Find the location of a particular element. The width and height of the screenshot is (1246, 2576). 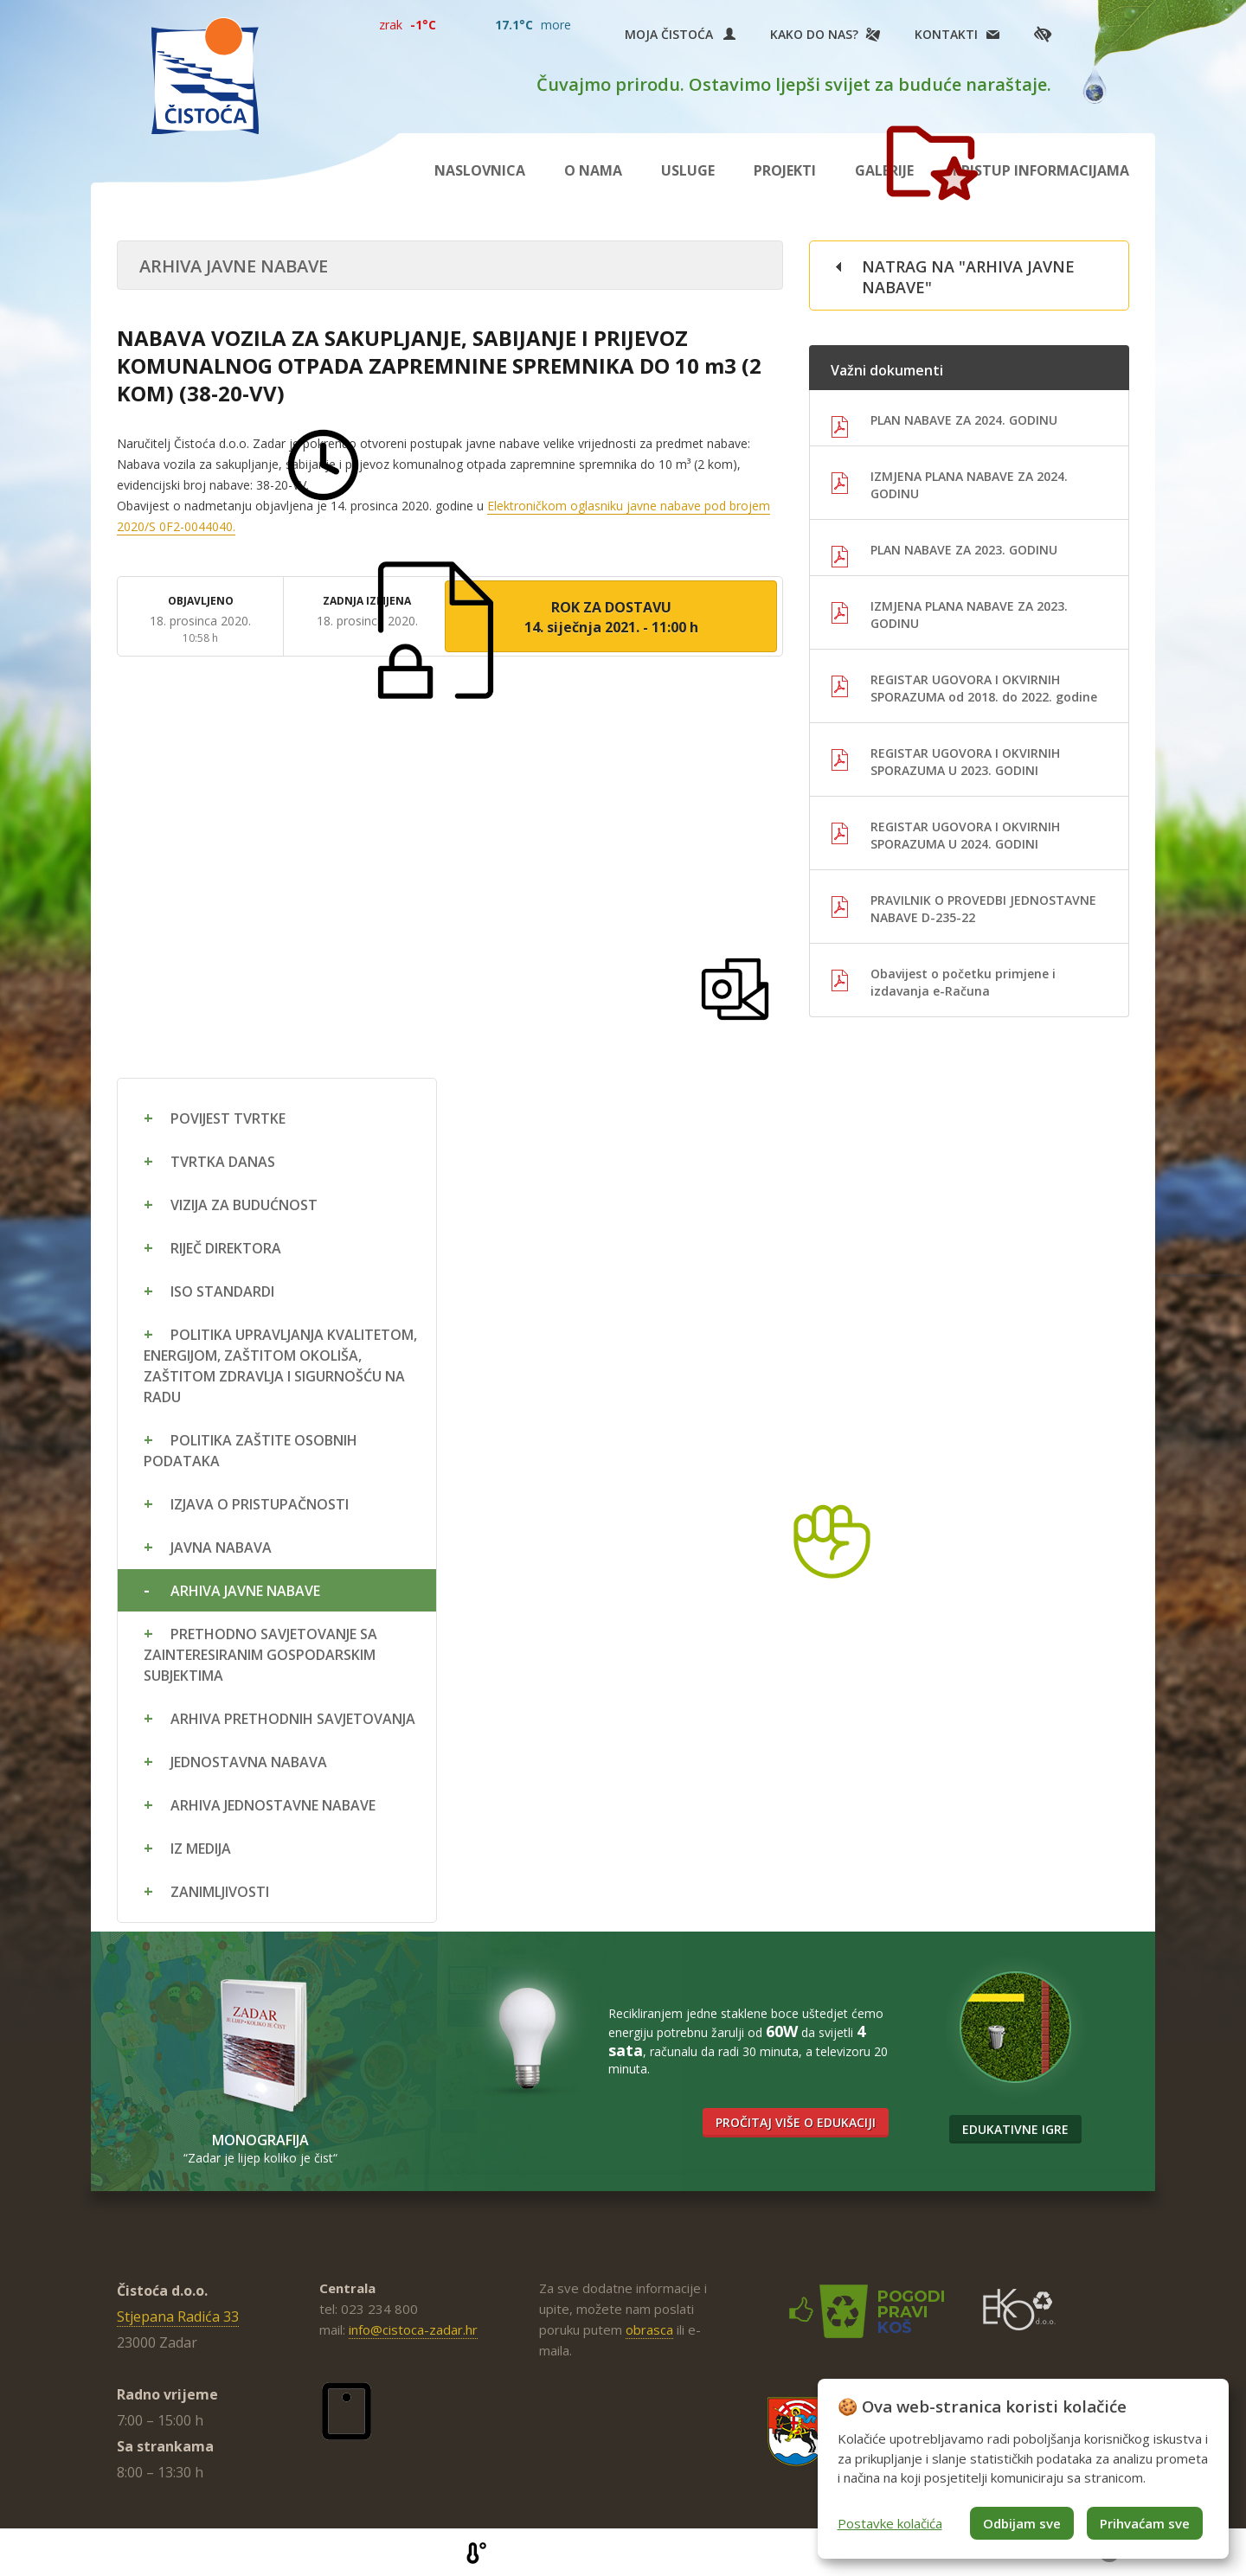

open Microsoft Outlook email is located at coordinates (735, 989).